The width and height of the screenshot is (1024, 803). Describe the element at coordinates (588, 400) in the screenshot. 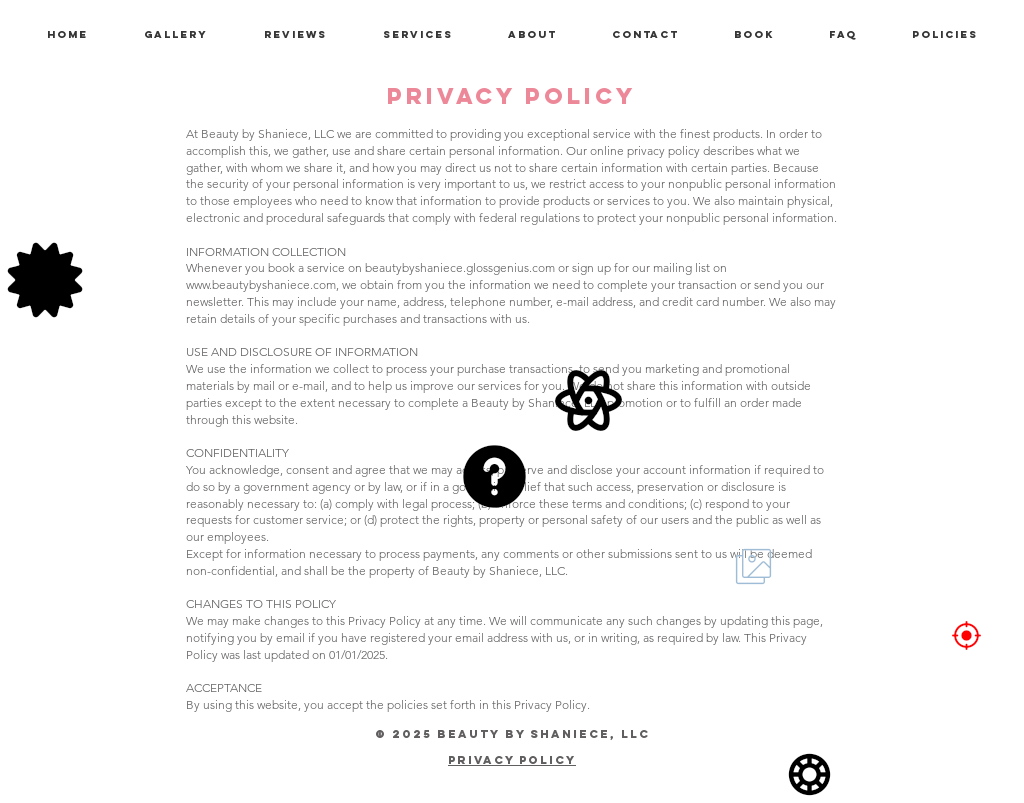

I see `react native framework logo` at that location.